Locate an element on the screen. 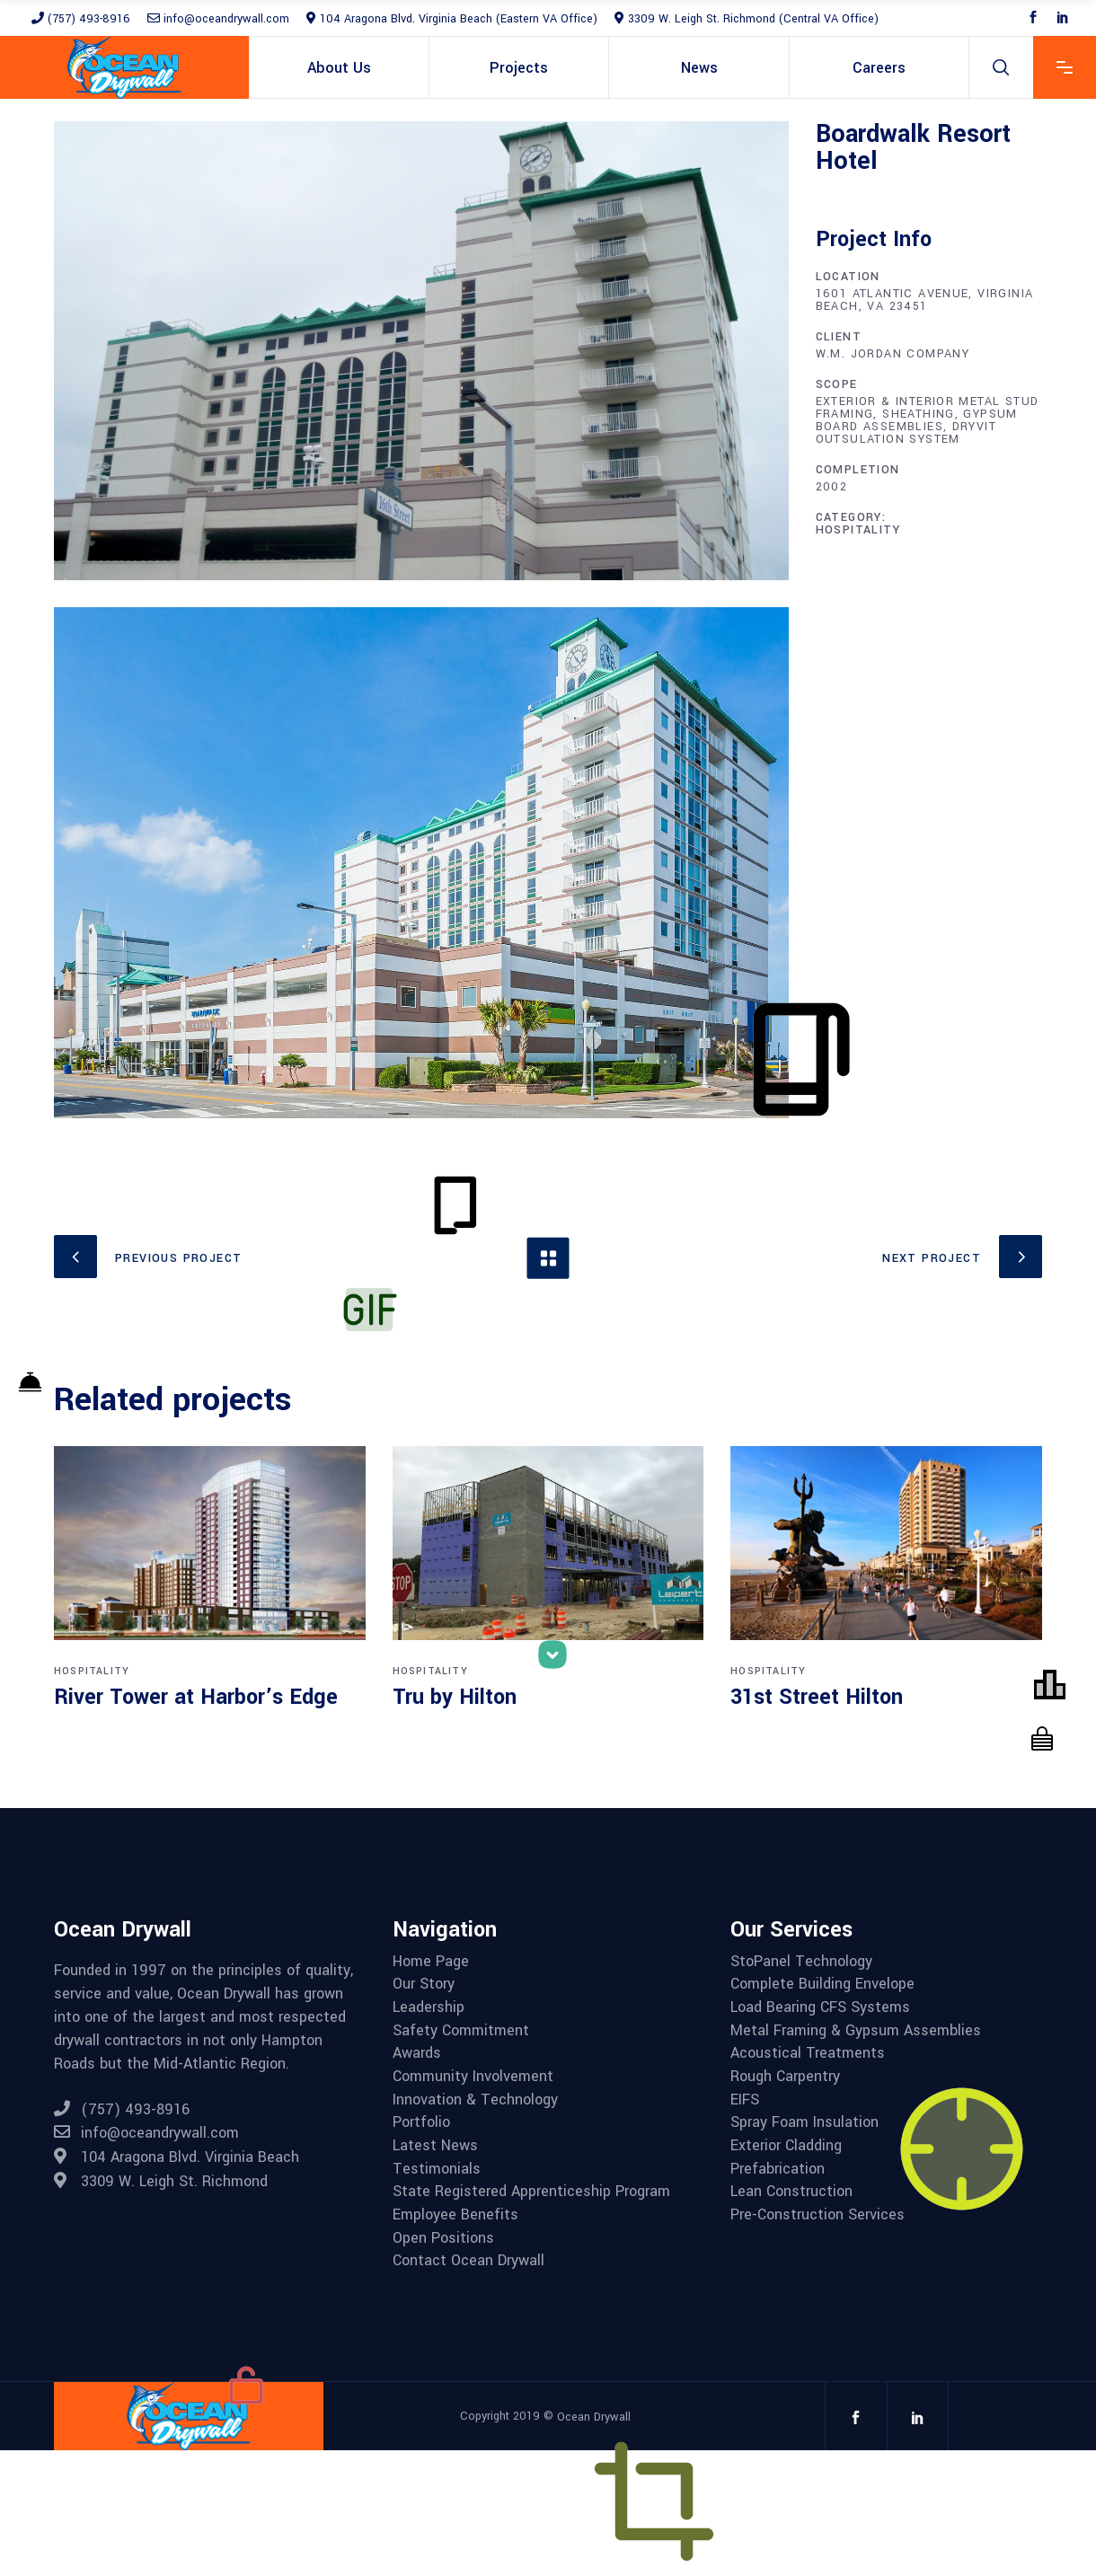  insert a gif into your message is located at coordinates (369, 1310).